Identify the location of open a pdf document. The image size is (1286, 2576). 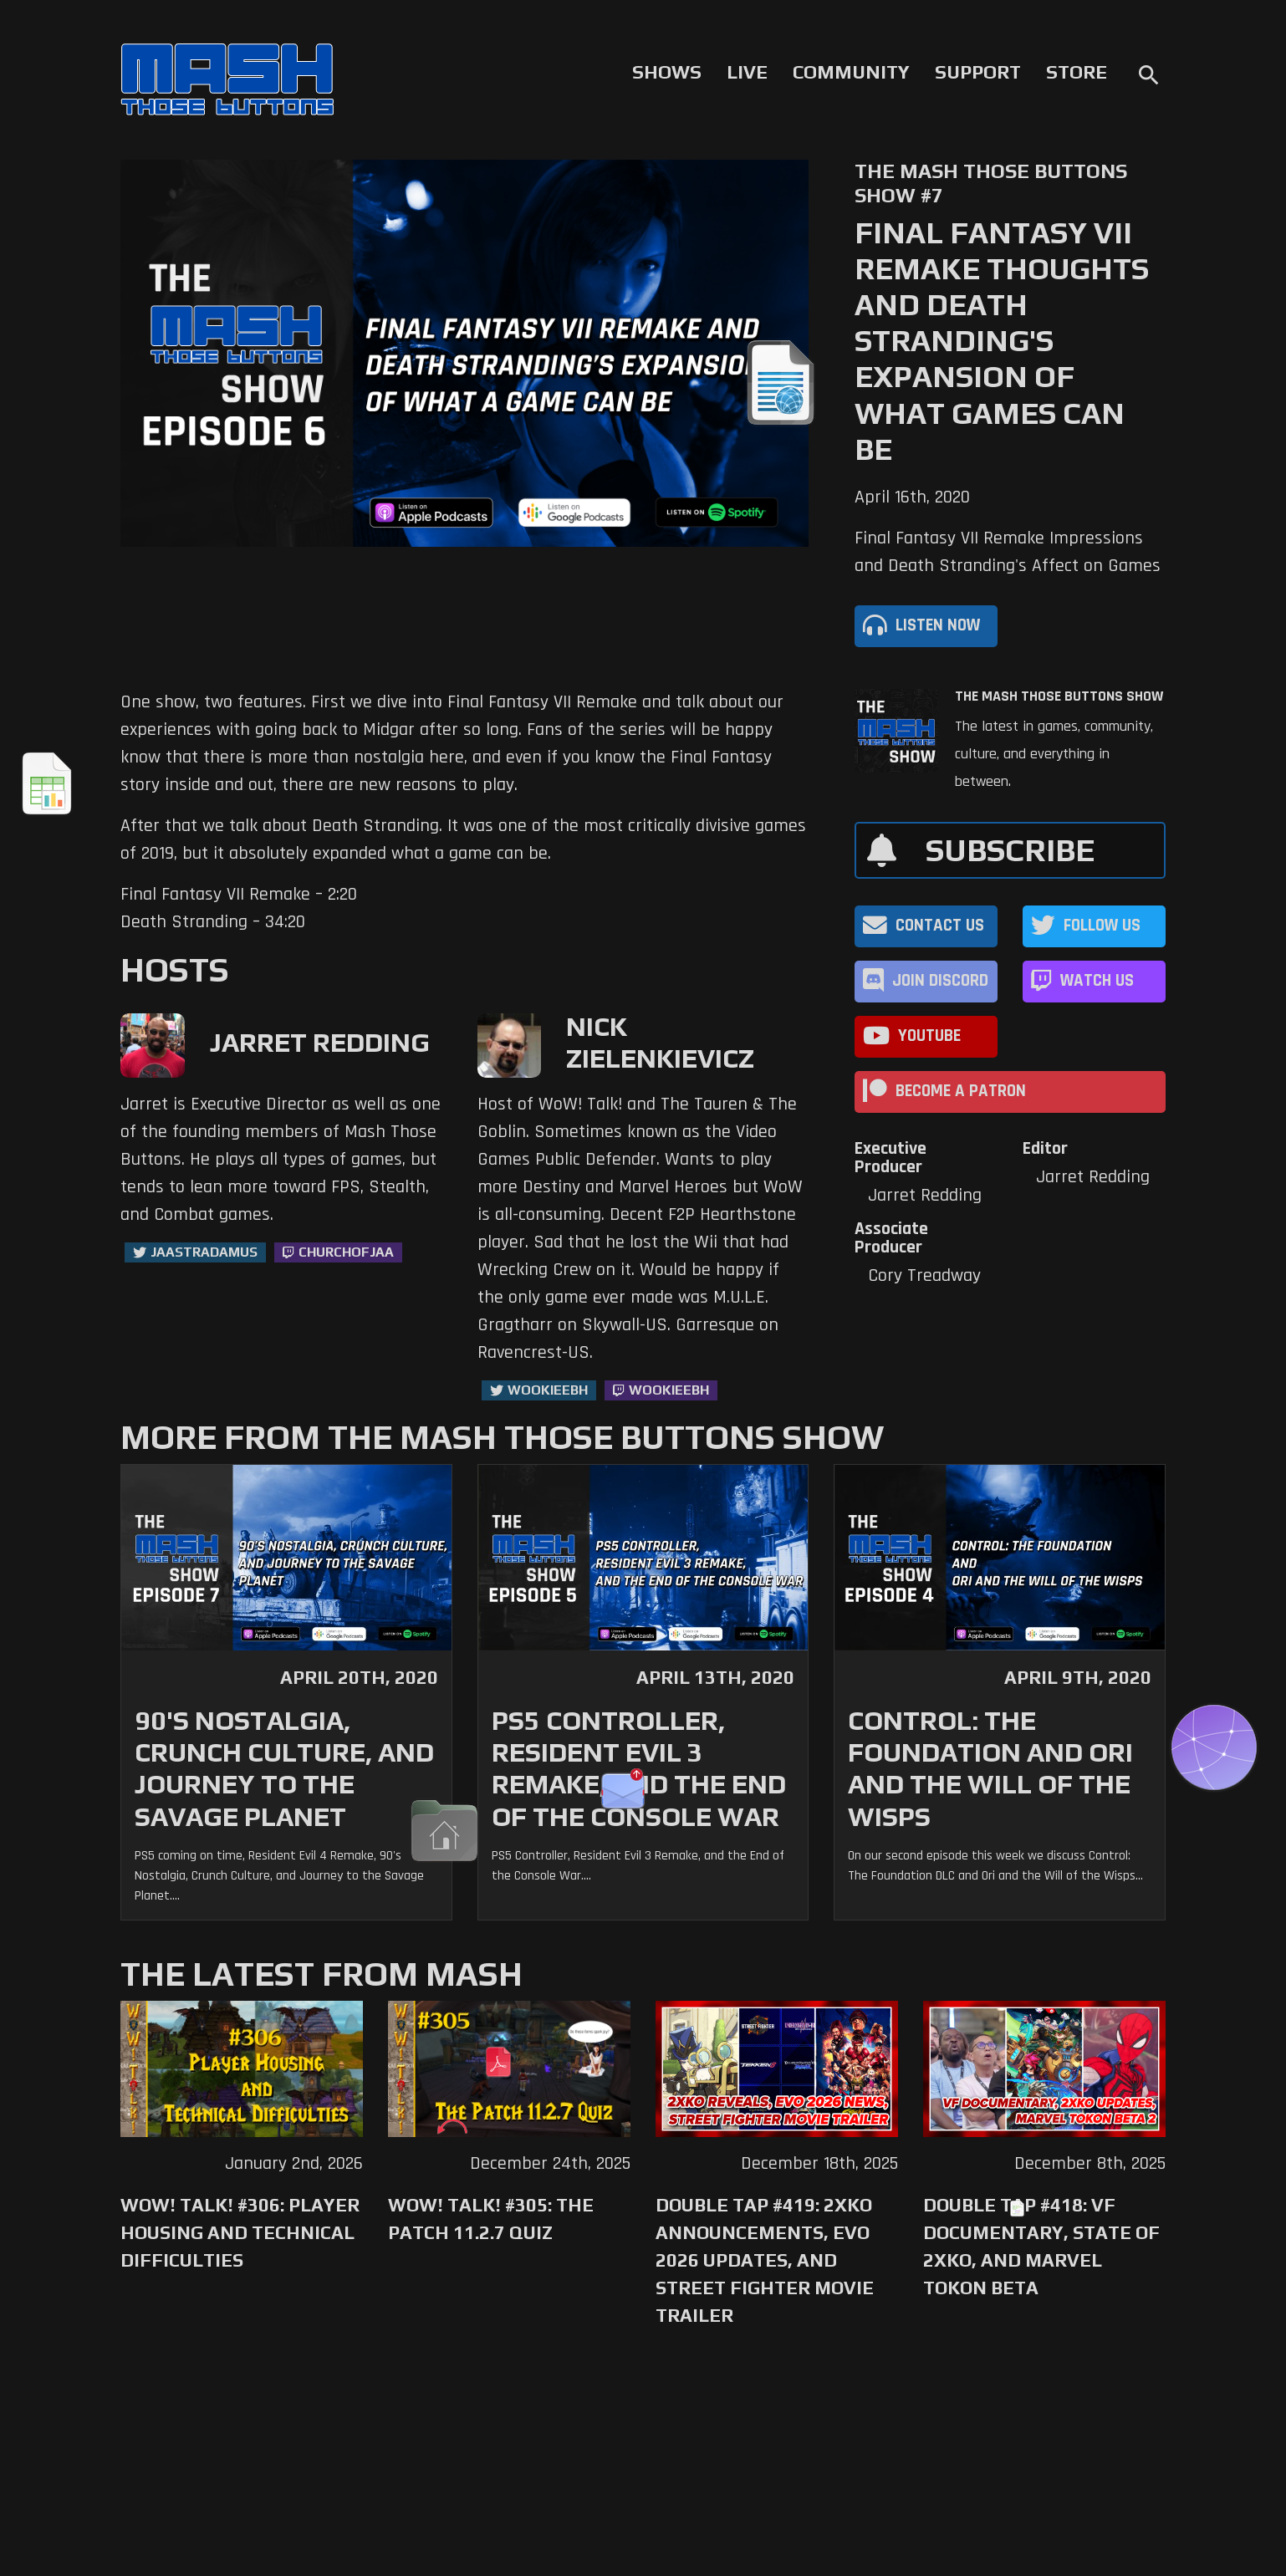
(498, 2062).